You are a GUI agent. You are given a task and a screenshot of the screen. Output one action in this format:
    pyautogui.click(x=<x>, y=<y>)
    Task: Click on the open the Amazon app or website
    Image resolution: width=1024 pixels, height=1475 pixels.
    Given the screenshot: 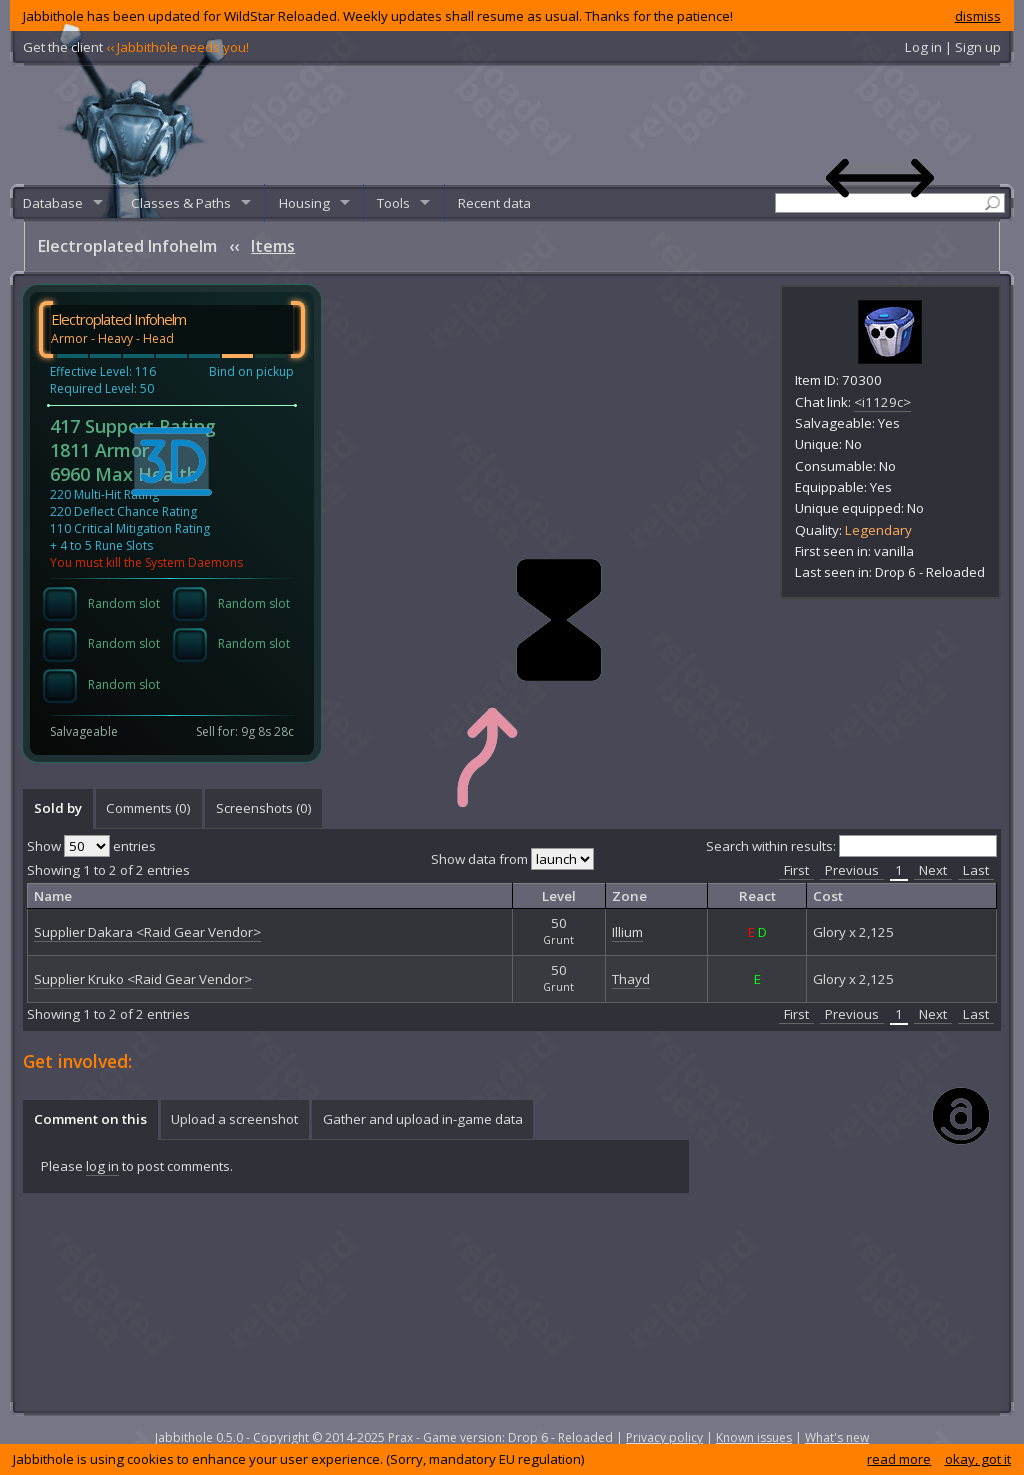 What is the action you would take?
    pyautogui.click(x=961, y=1116)
    